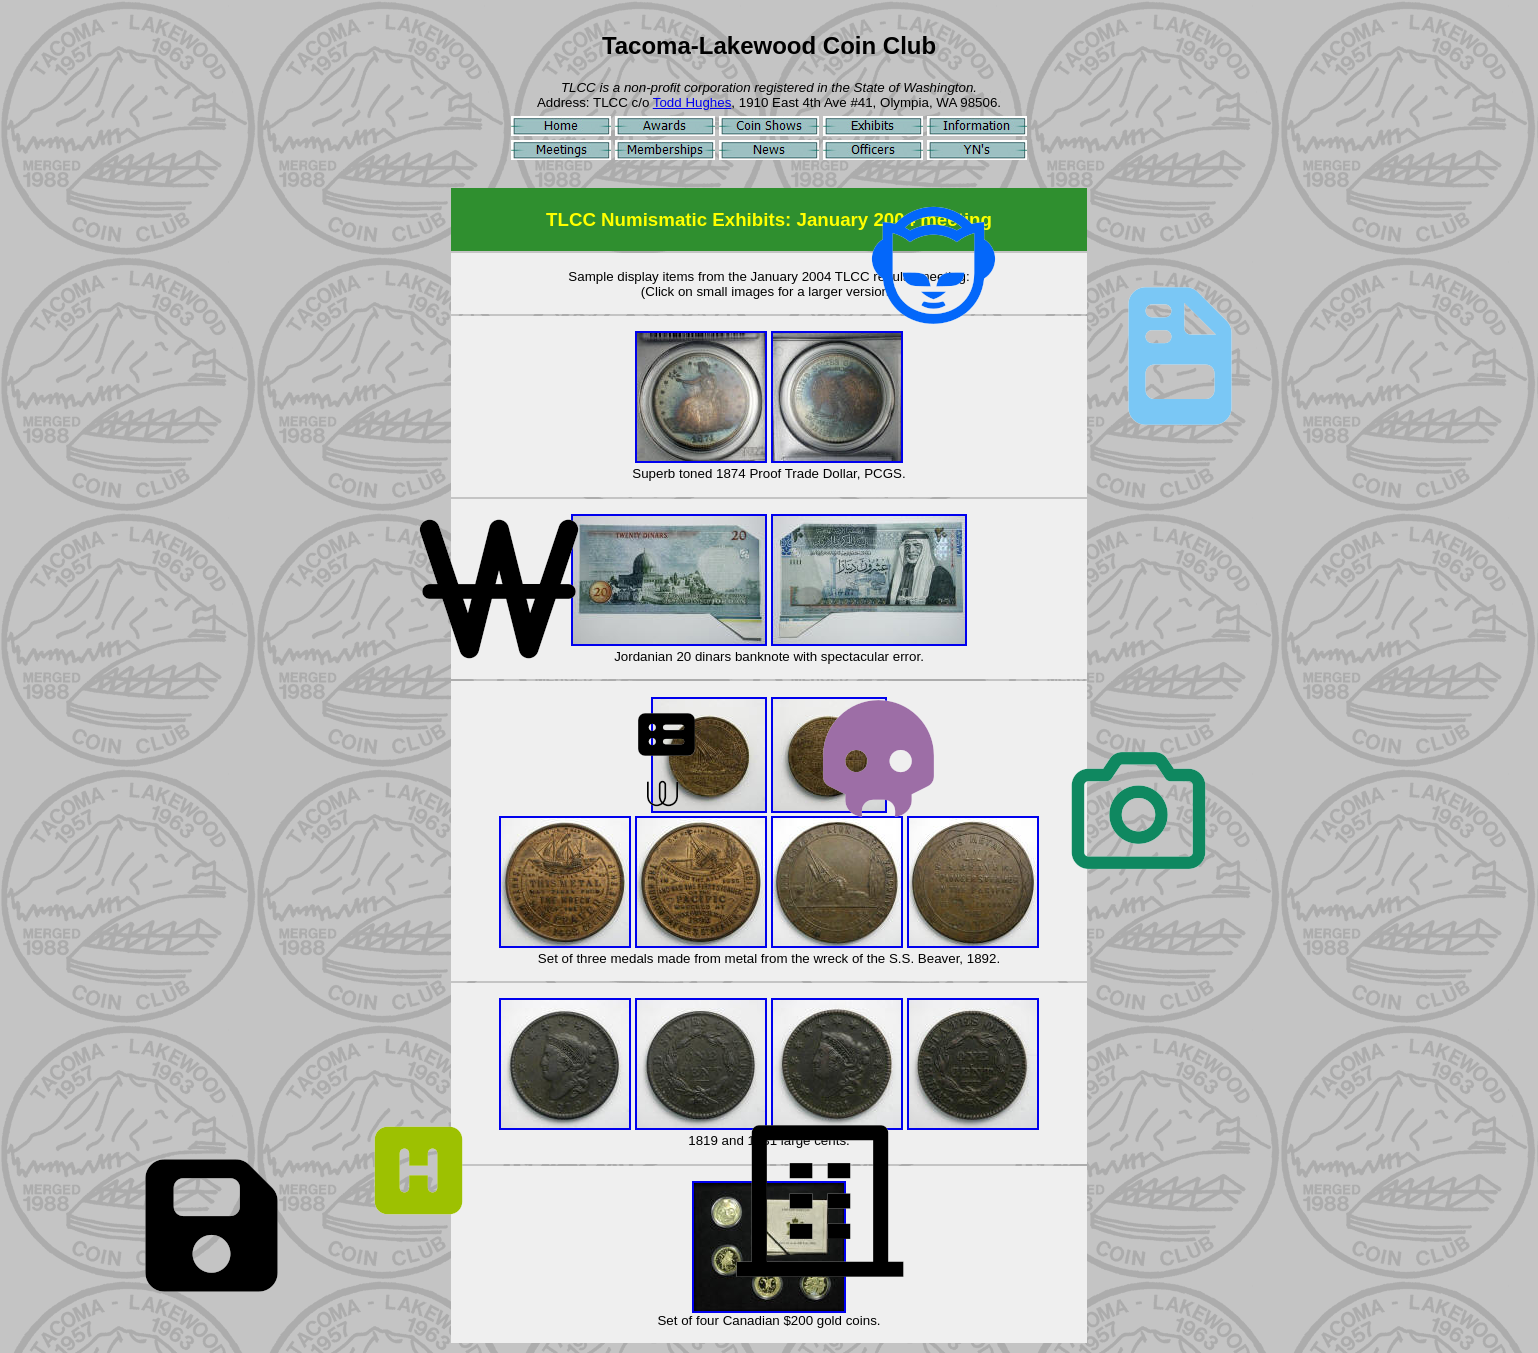 The image size is (1538, 1353). I want to click on indicates a hospital or medical facility nearby, so click(418, 1170).